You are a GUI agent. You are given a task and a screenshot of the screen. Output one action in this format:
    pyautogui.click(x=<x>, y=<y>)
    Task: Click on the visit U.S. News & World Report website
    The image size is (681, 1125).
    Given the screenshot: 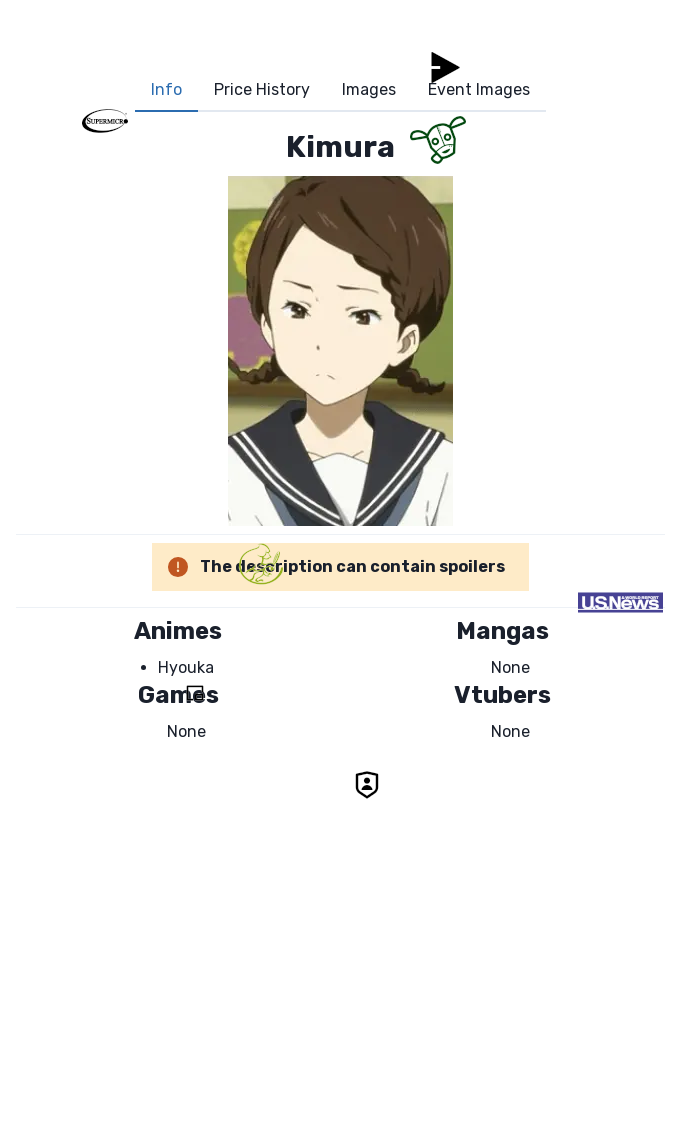 What is the action you would take?
    pyautogui.click(x=620, y=602)
    